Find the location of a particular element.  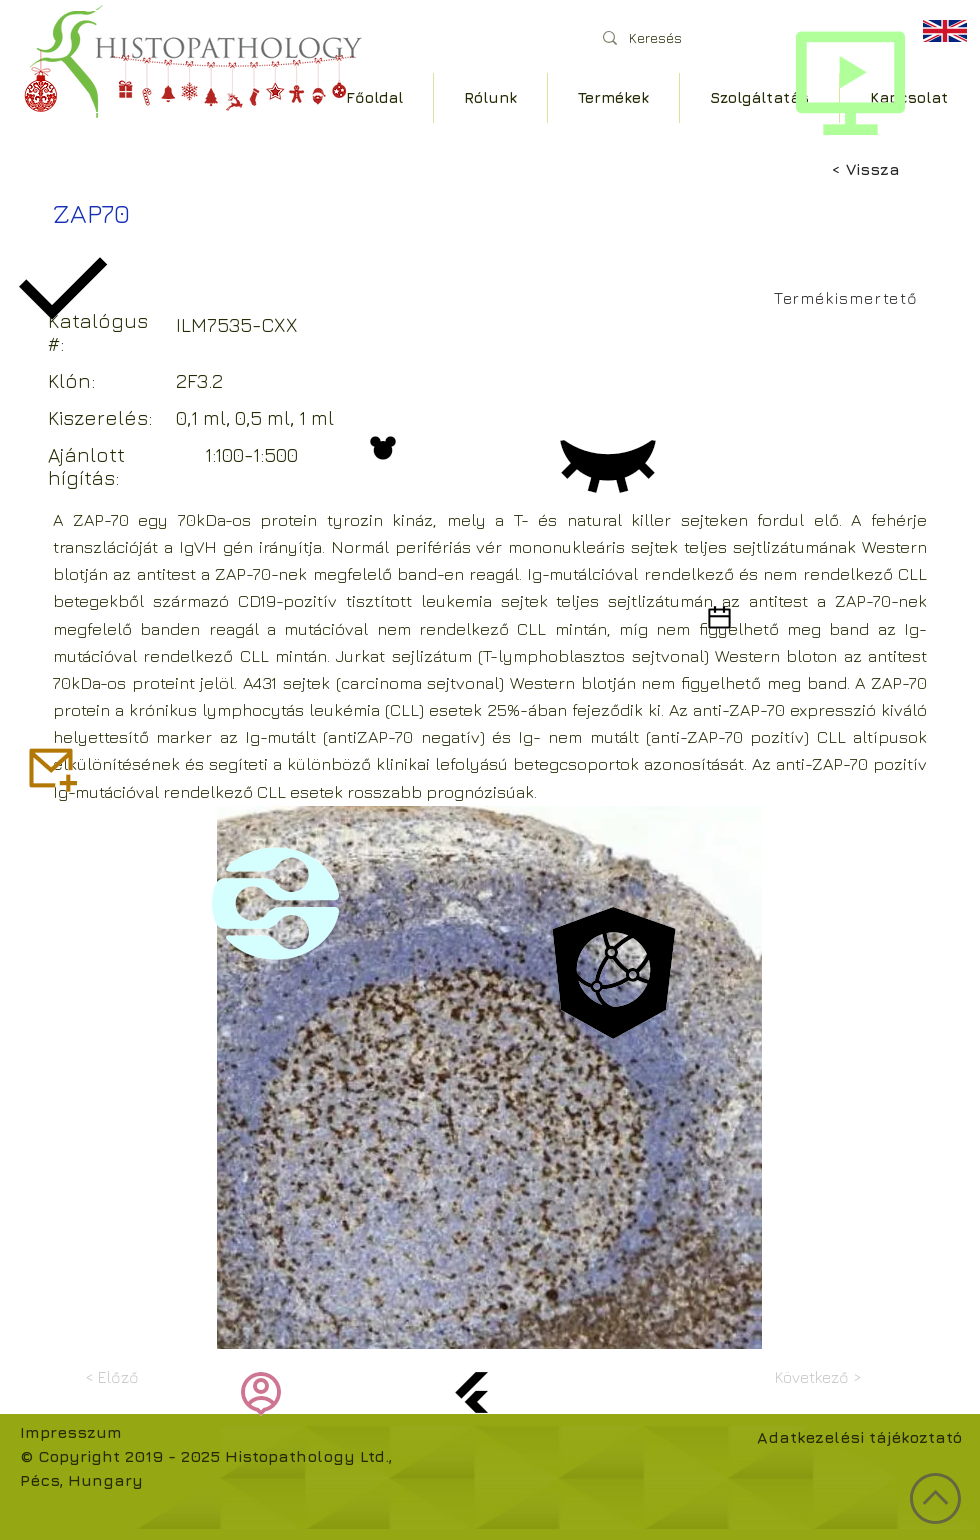

confirms a completed action or task is located at coordinates (62, 288).